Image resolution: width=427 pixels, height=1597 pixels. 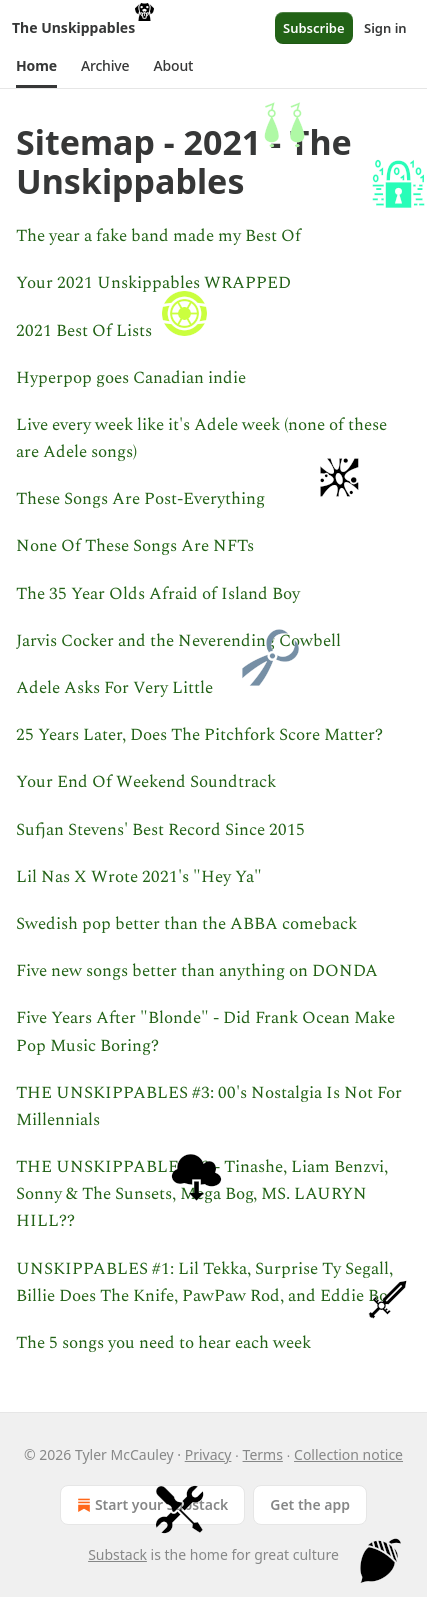 What do you see at coordinates (144, 11) in the screenshot?
I see `view pet profile or pet-related features` at bounding box center [144, 11].